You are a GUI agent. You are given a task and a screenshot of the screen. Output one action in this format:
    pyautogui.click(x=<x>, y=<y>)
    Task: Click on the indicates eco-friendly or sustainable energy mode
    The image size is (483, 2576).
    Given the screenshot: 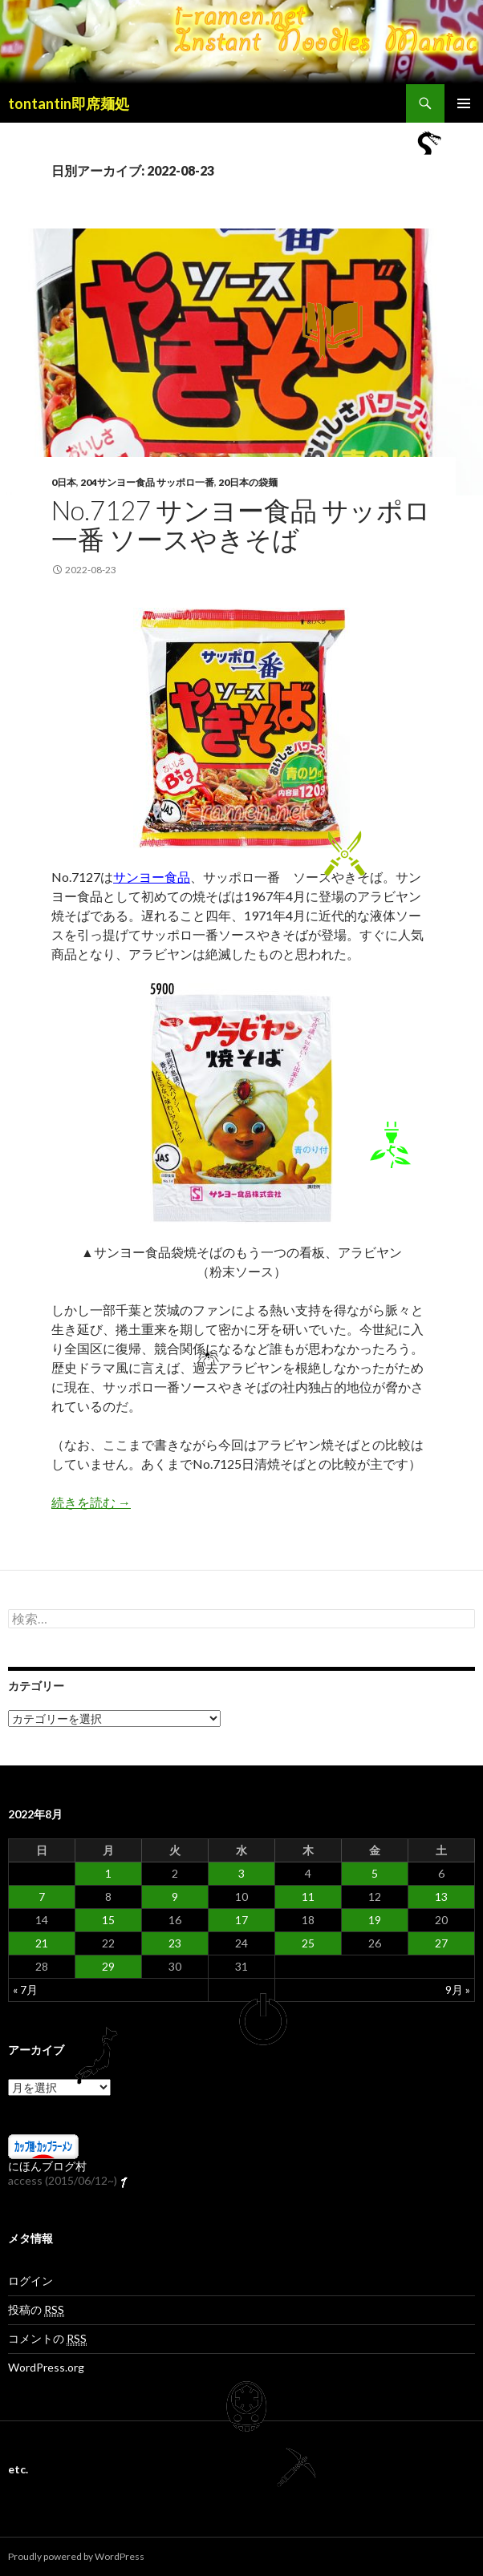 What is the action you would take?
    pyautogui.click(x=392, y=1144)
    